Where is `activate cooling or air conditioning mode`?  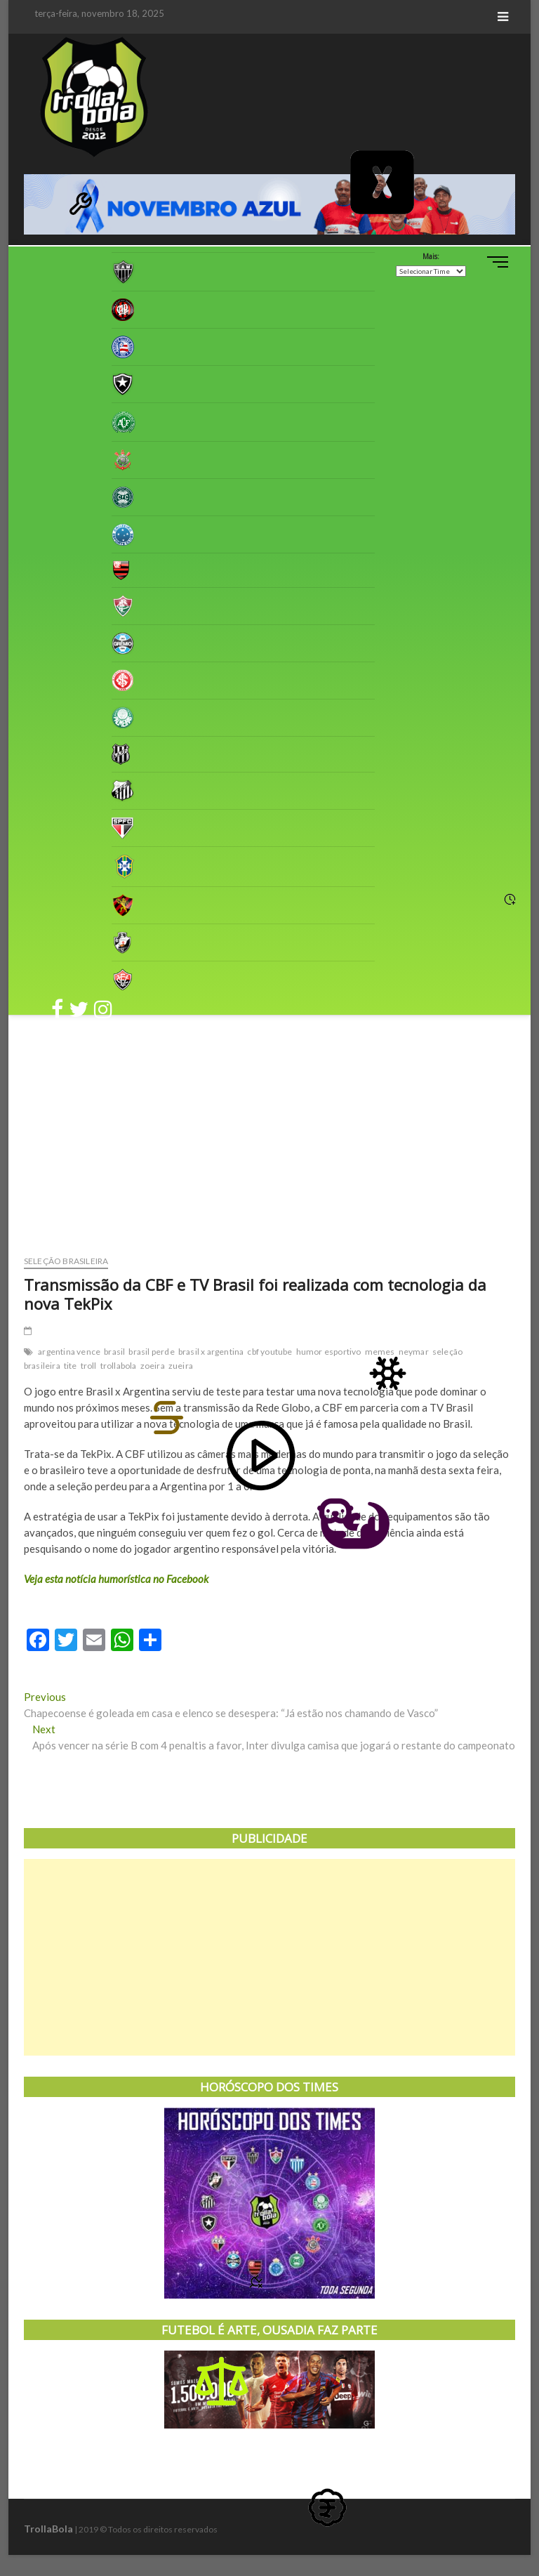 activate cooling or air conditioning mode is located at coordinates (387, 1373).